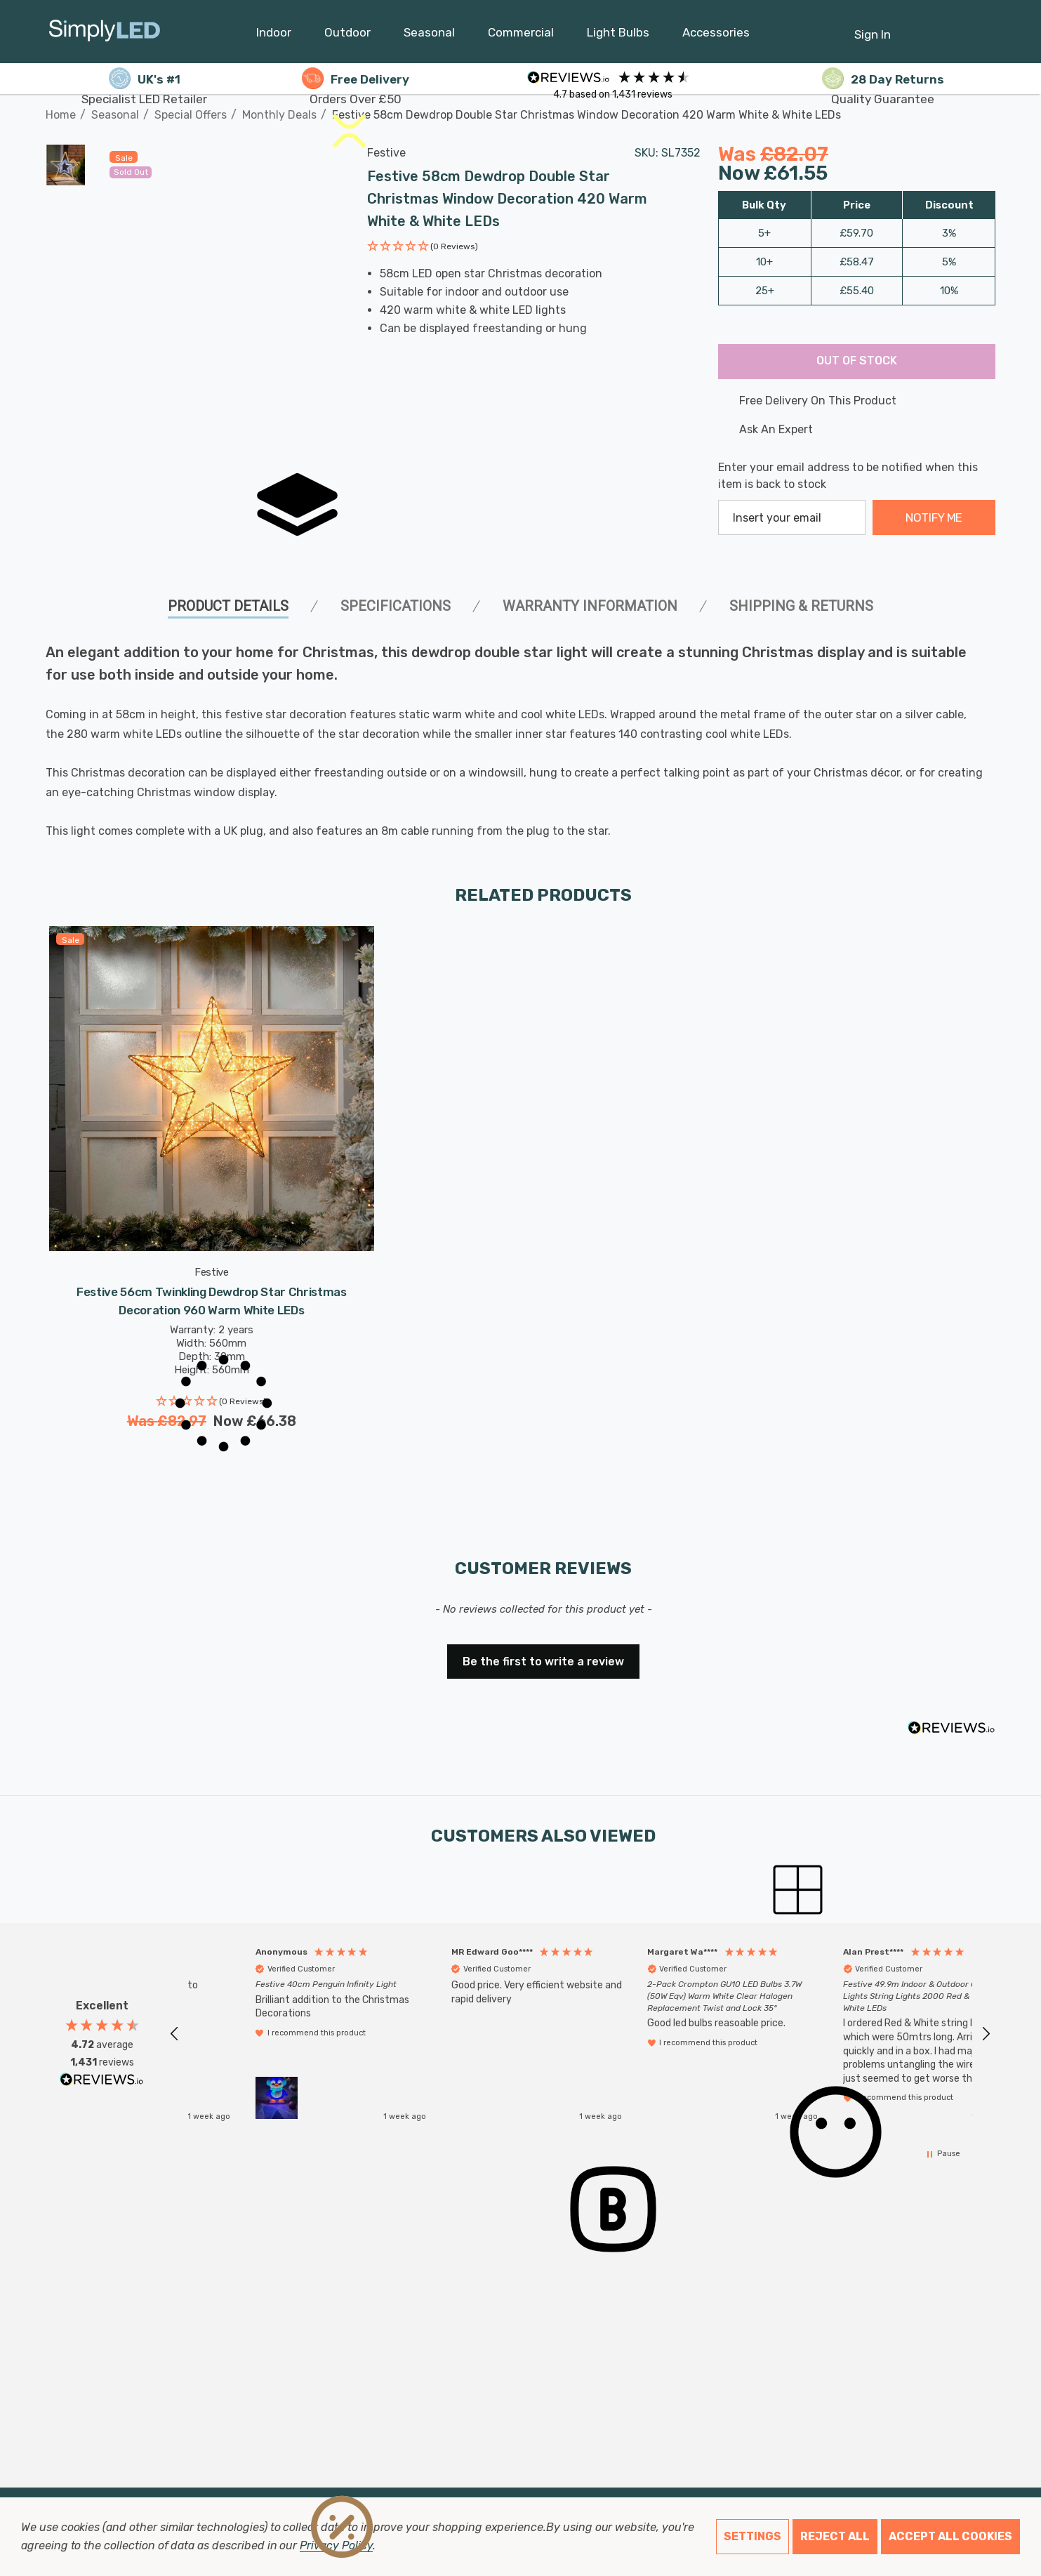  Describe the element at coordinates (342, 2527) in the screenshot. I see `view discount or percentage-based promotion` at that location.